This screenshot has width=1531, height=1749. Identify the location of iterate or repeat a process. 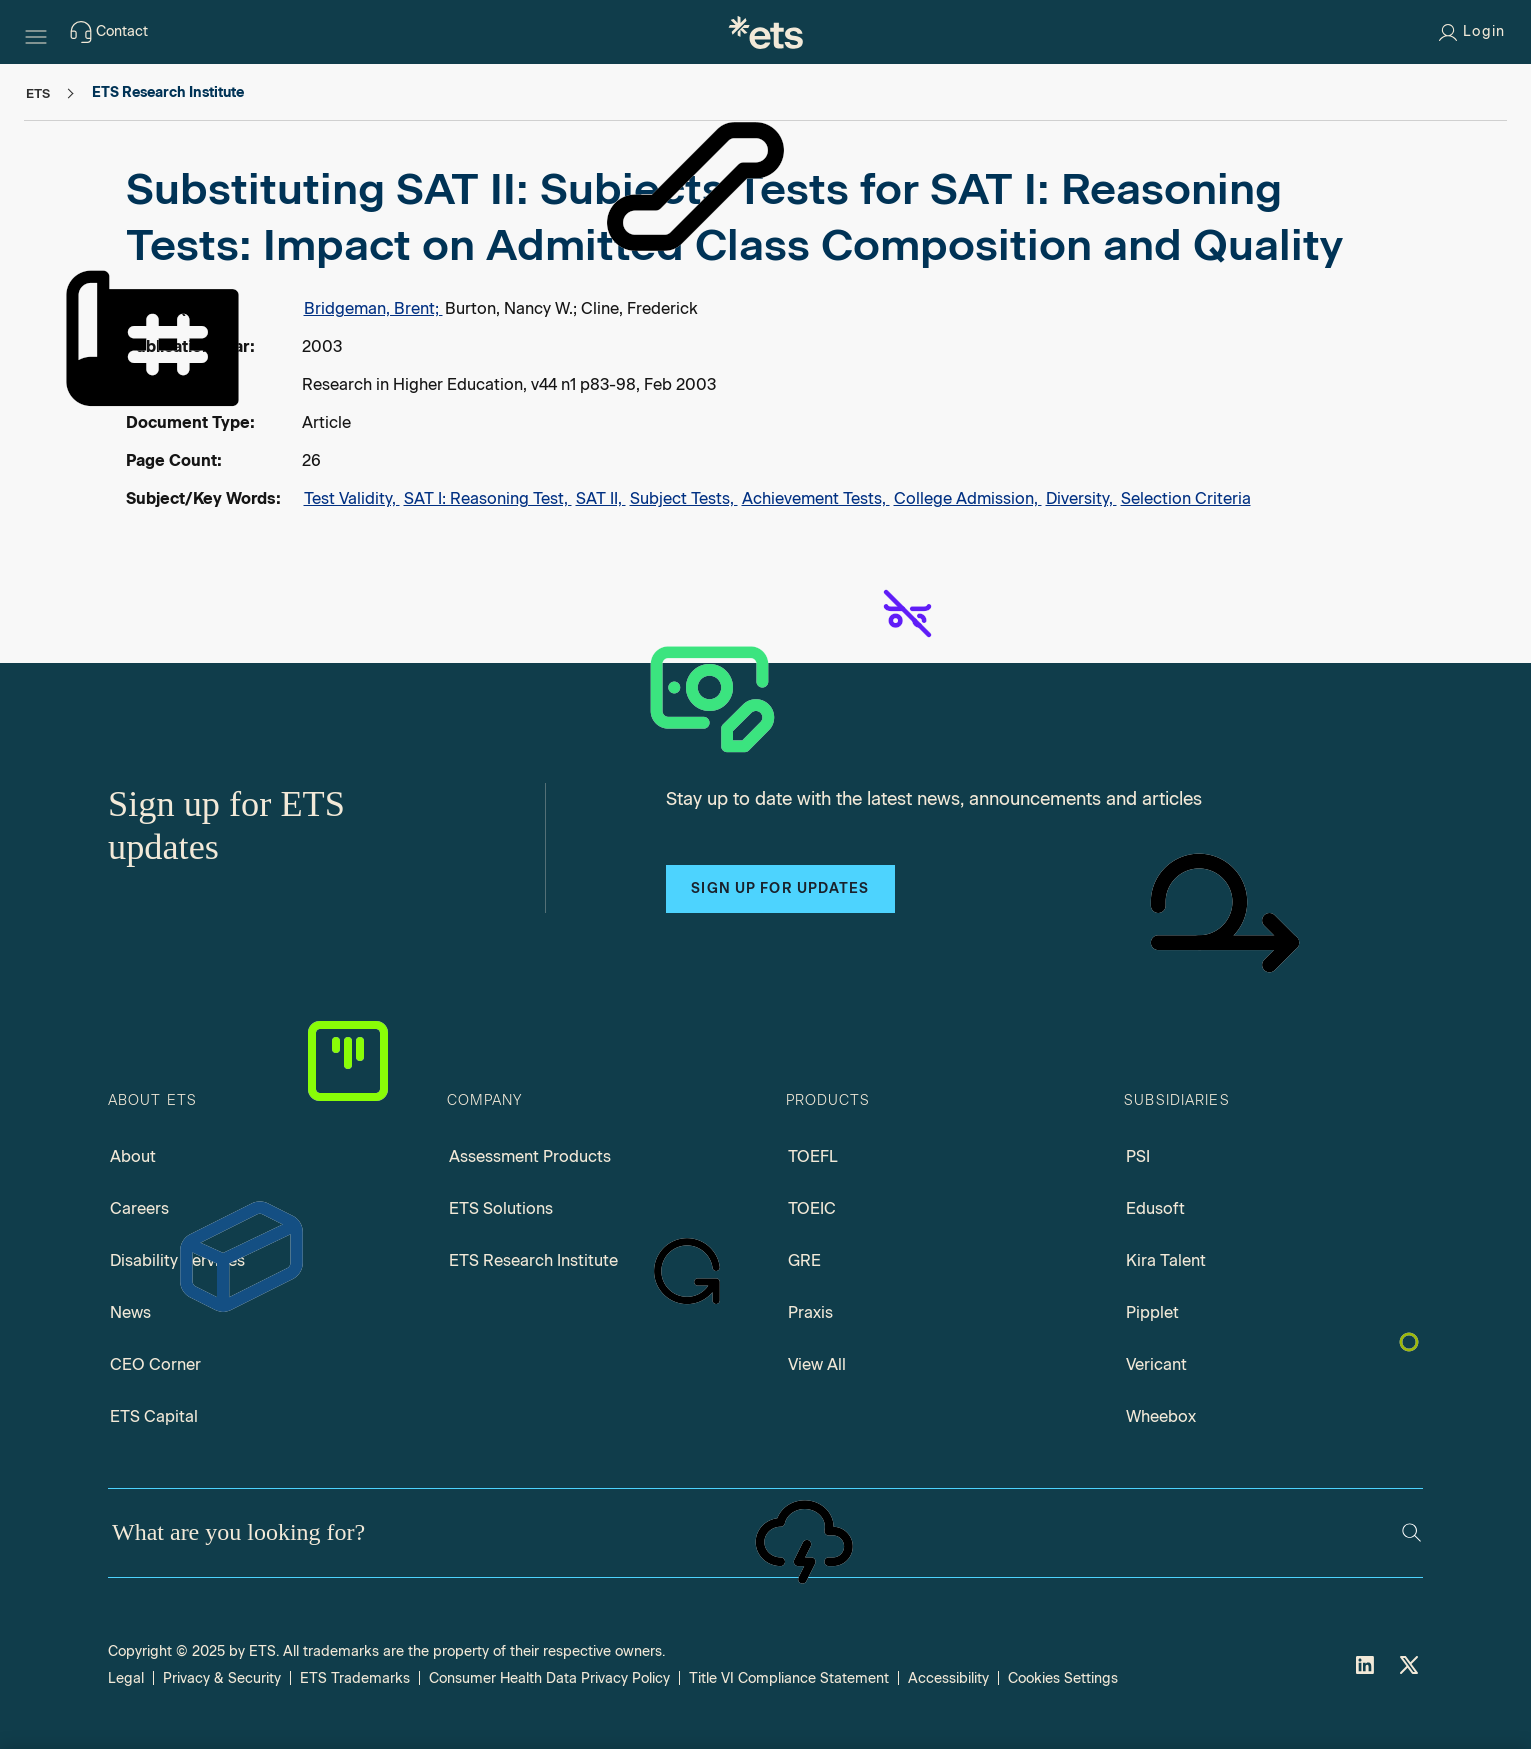
(1225, 913).